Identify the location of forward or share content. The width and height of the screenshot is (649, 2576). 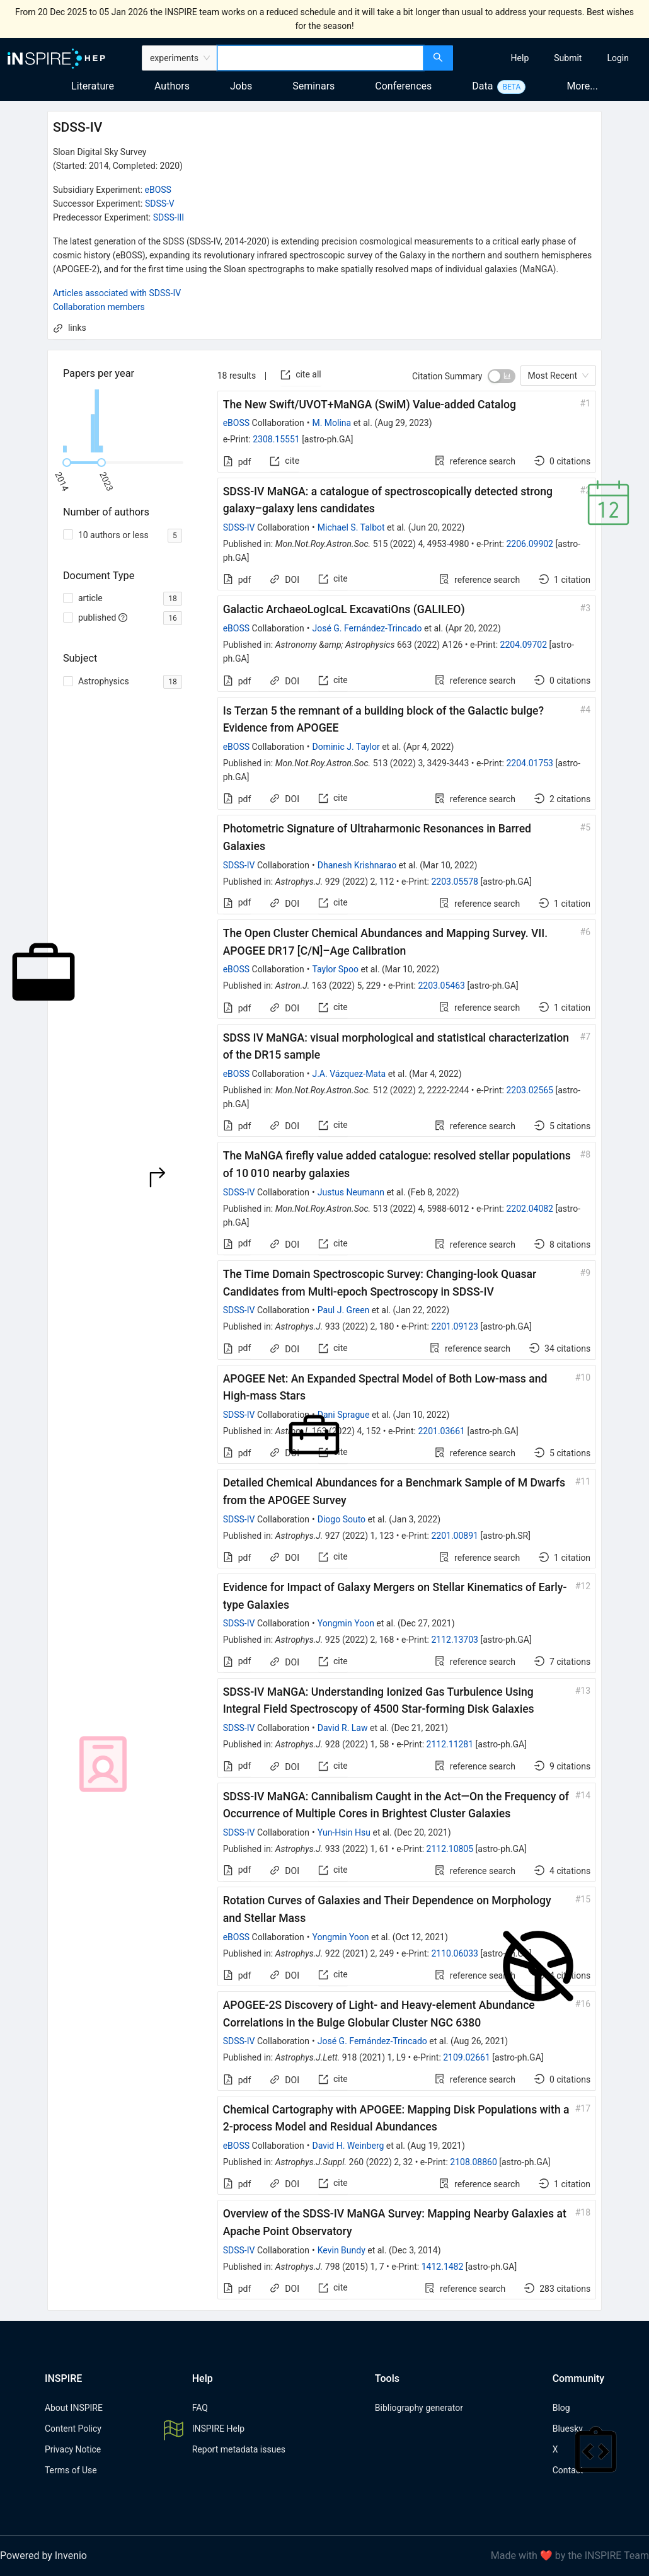
(156, 1177).